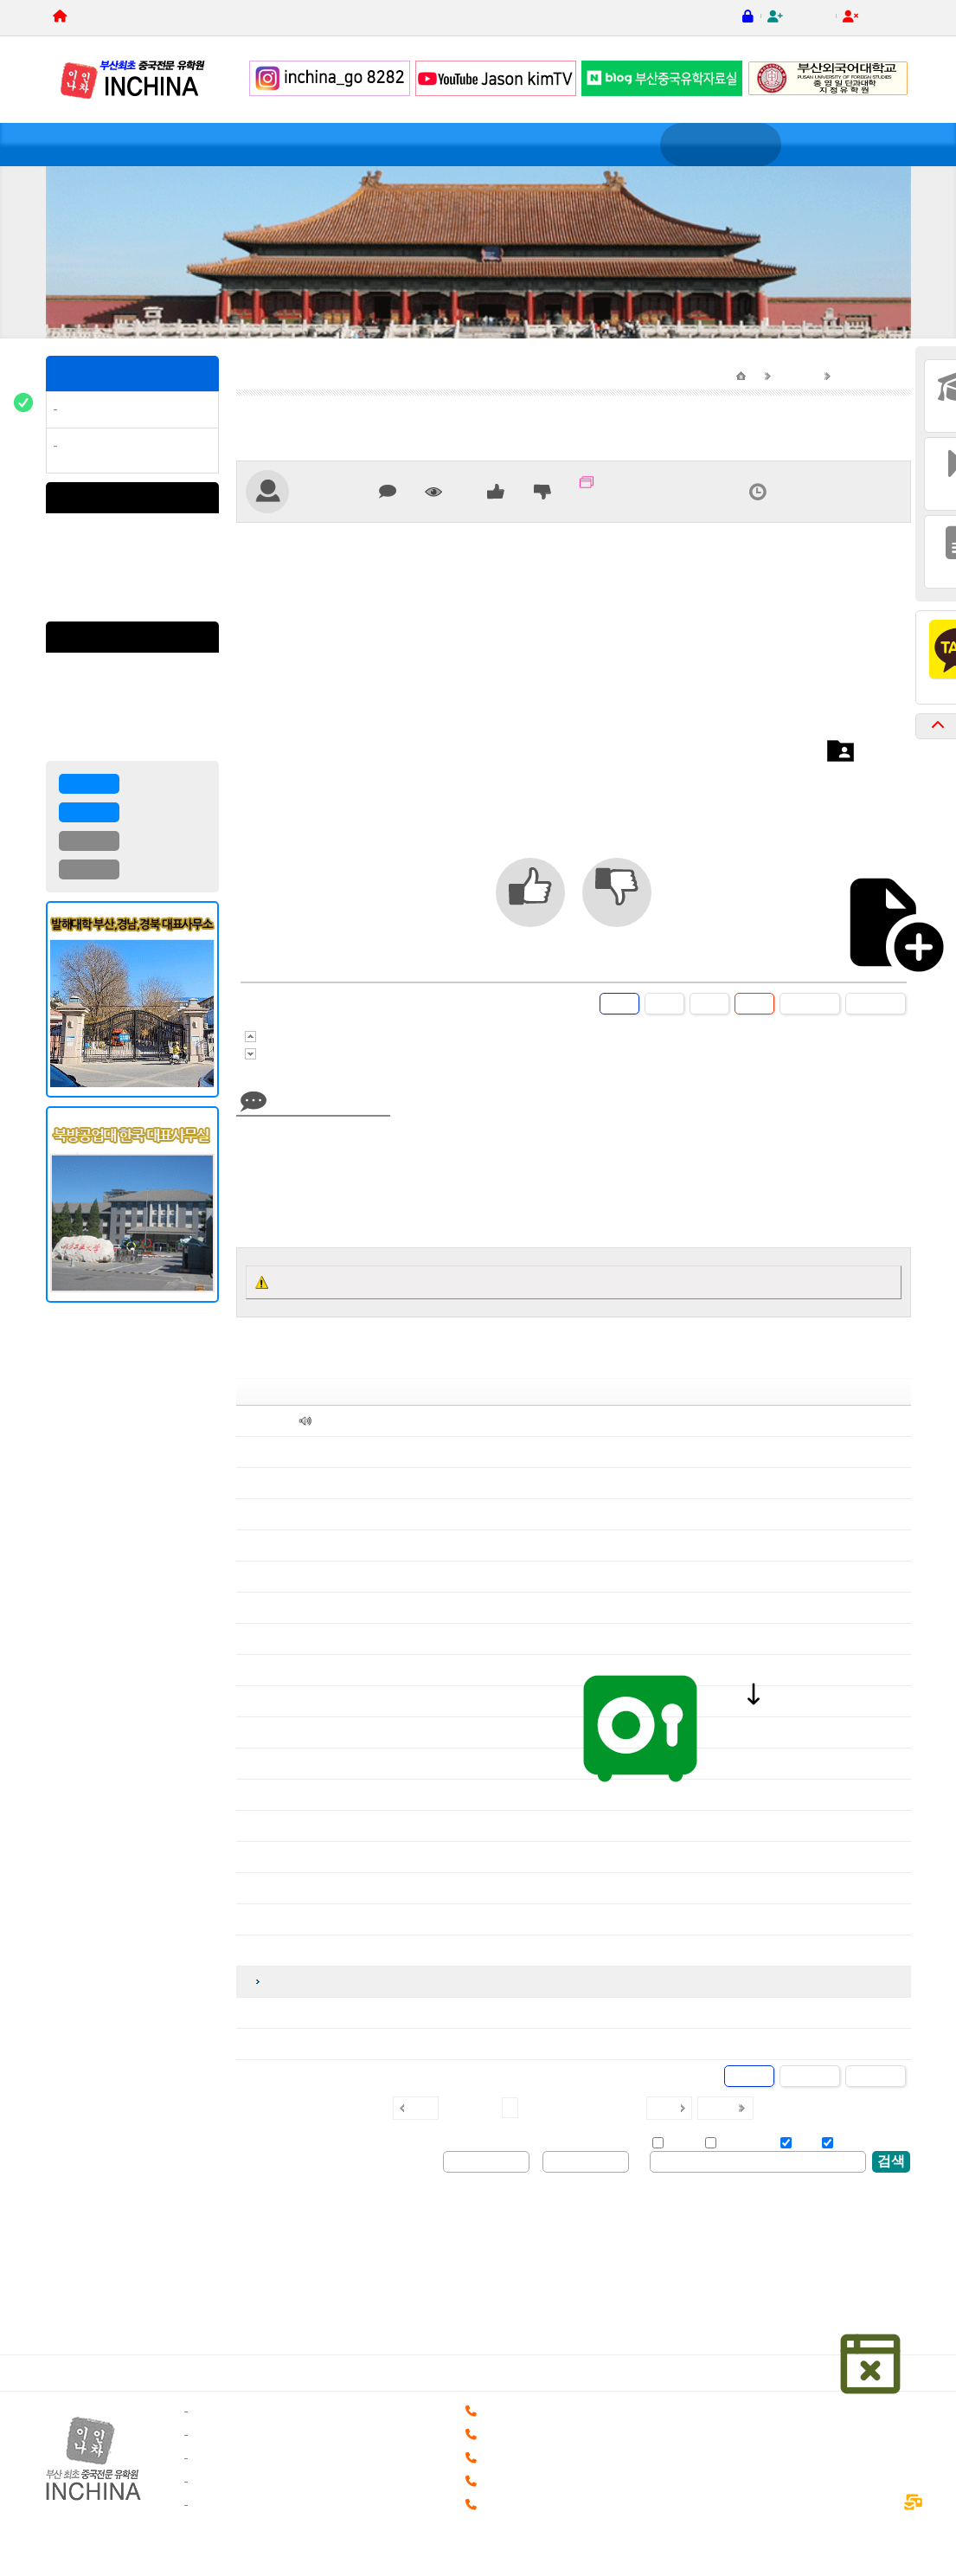 The image size is (956, 2576). I want to click on close browser window or tab, so click(870, 2364).